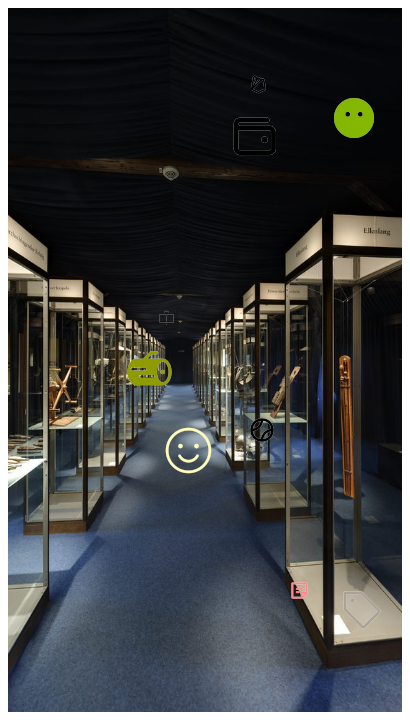  I want to click on add a tag or label to an item, so click(360, 608).